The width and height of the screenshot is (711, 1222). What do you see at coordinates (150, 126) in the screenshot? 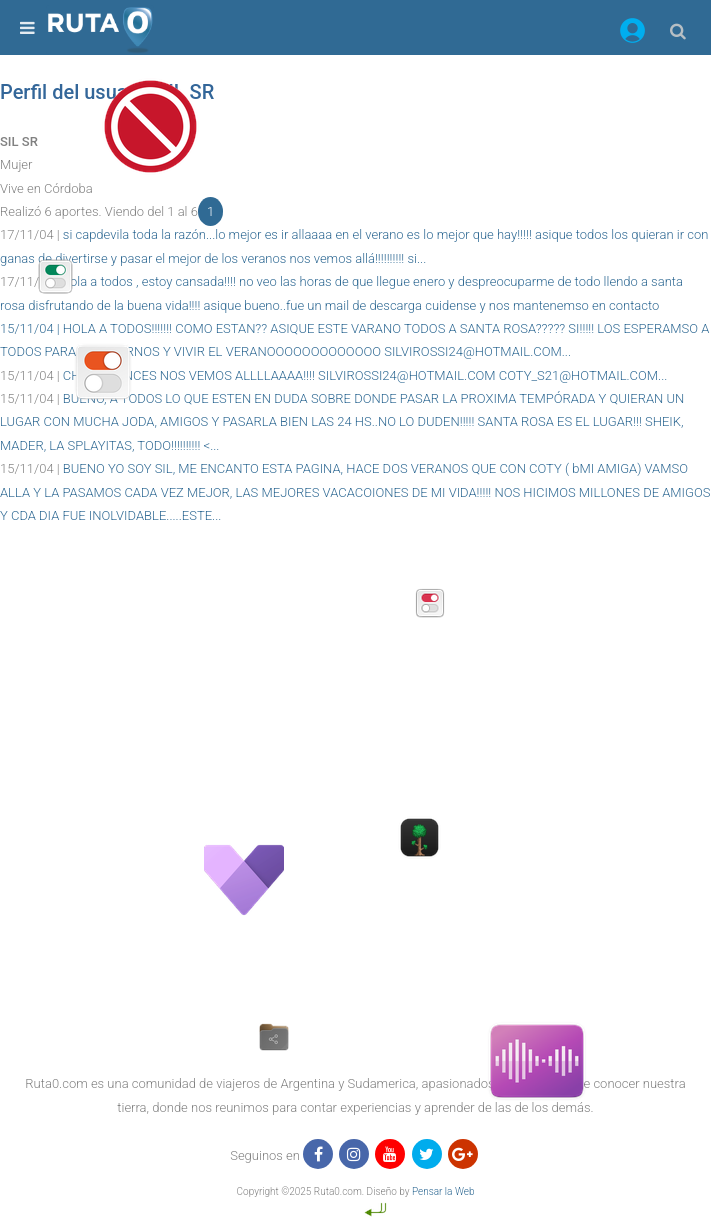
I see `delete selected email message` at bounding box center [150, 126].